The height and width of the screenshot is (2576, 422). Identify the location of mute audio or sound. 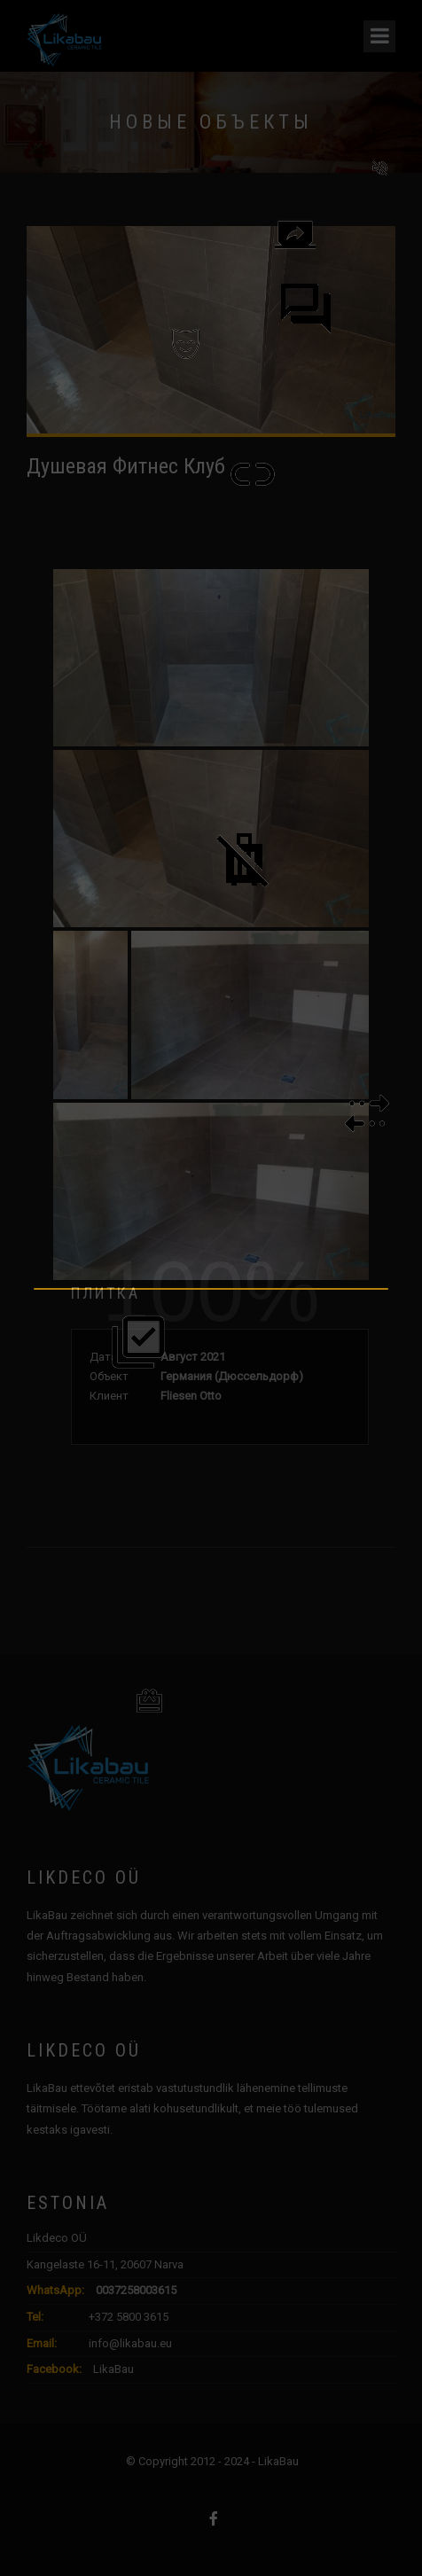
(379, 168).